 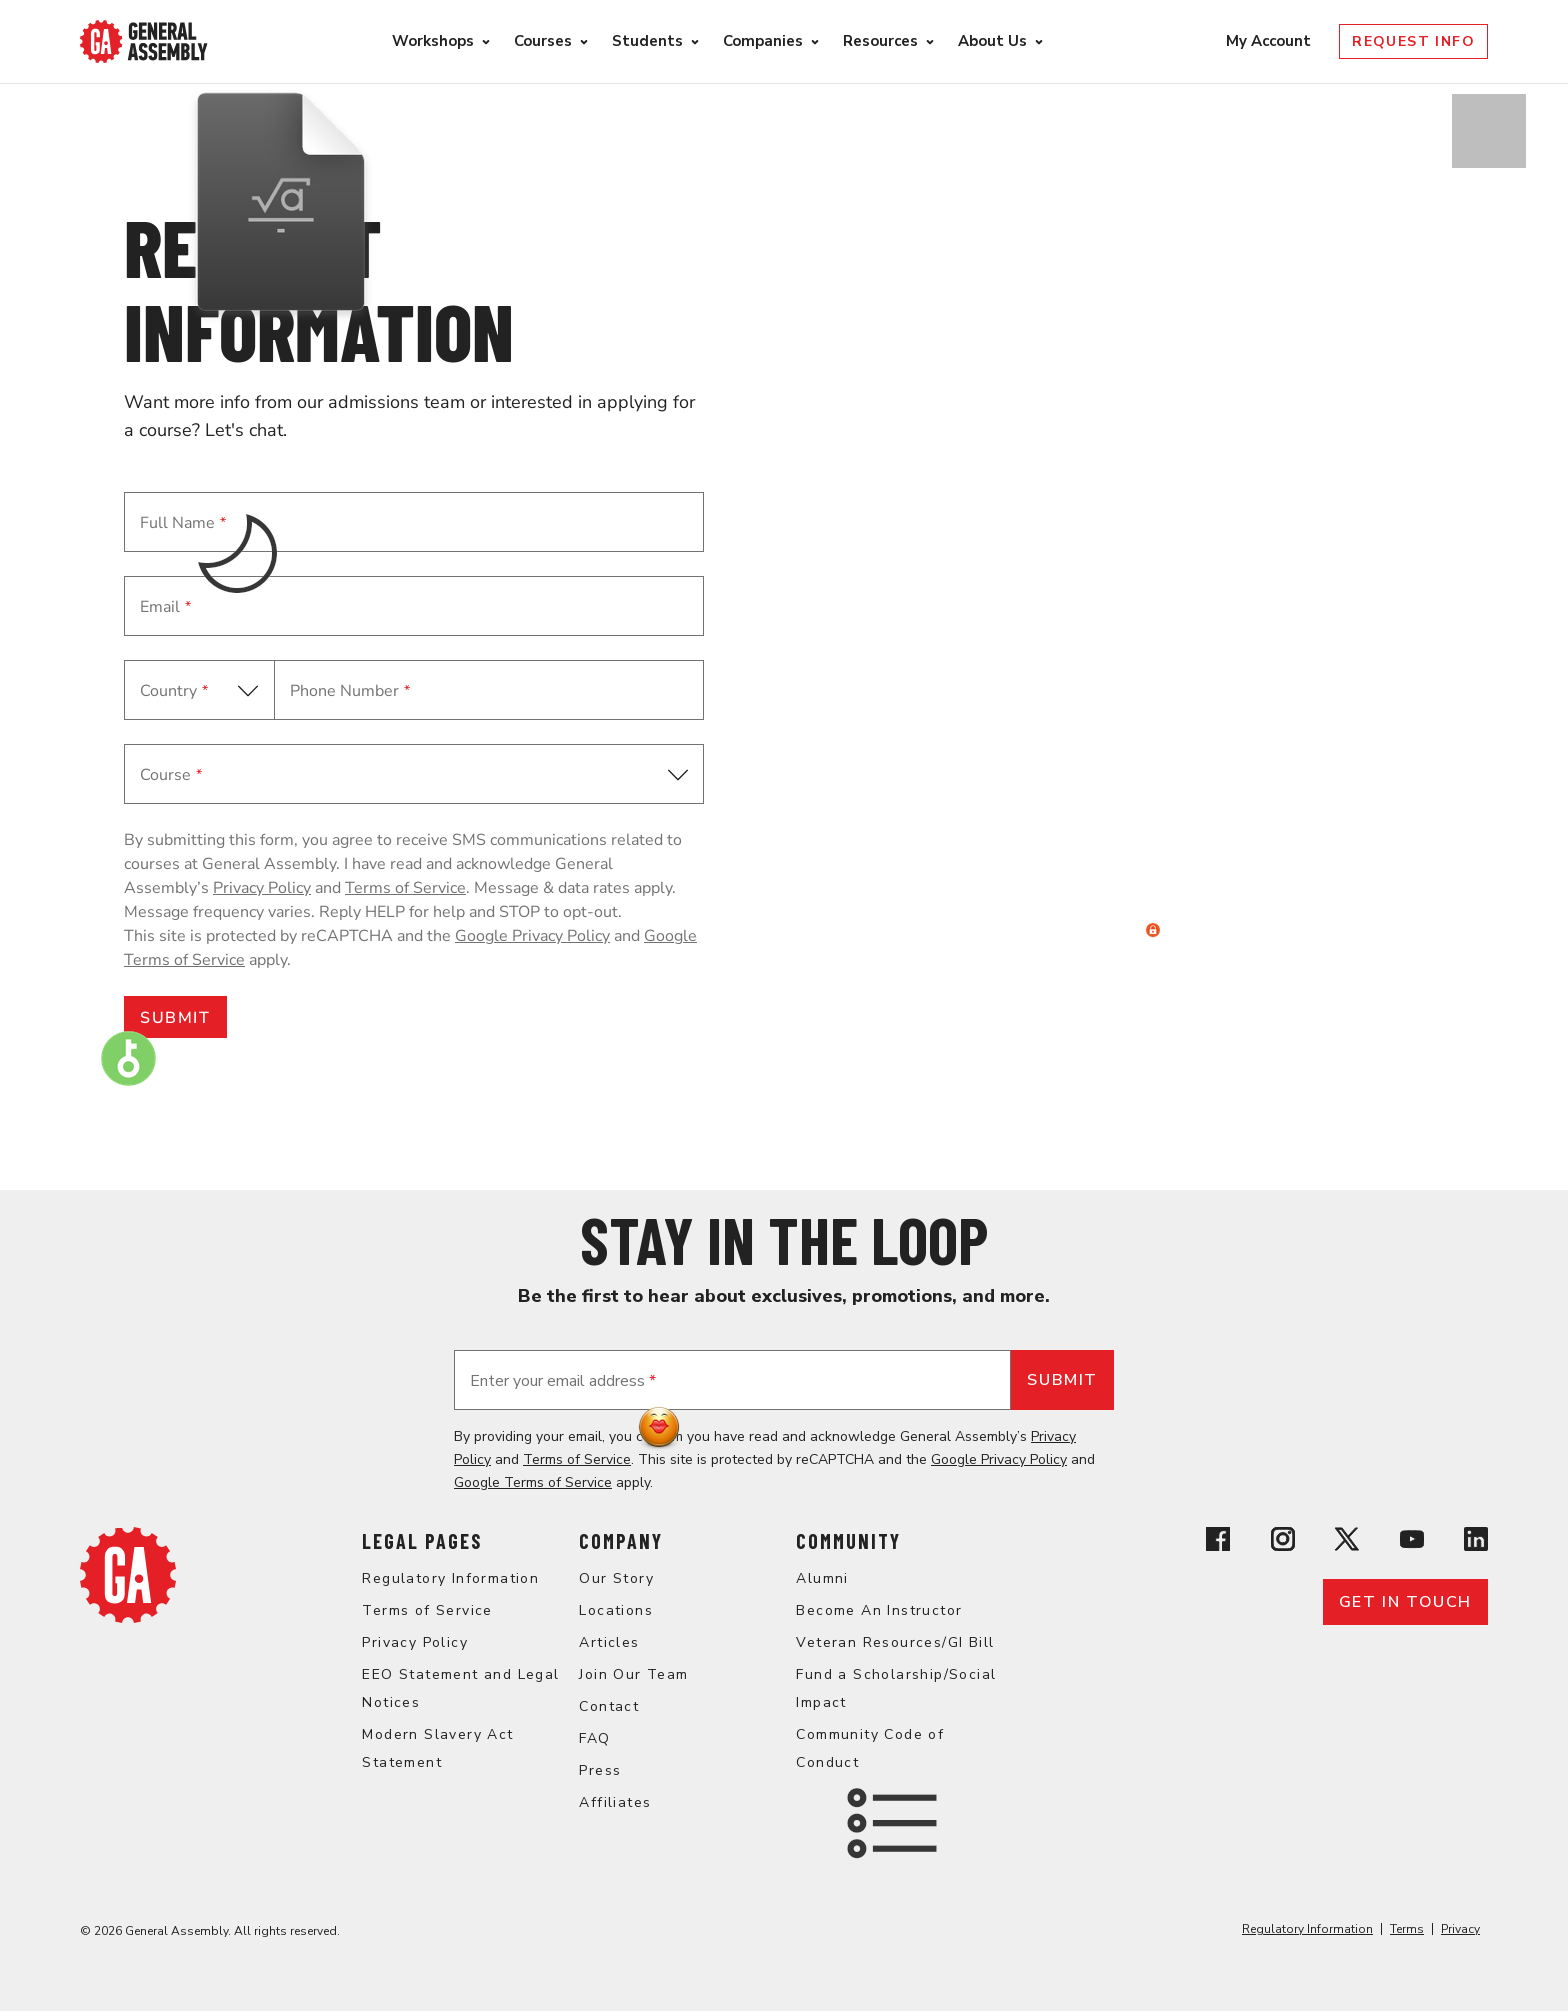 I want to click on indicates an unlocked or decrypted file/folder, so click(x=128, y=1058).